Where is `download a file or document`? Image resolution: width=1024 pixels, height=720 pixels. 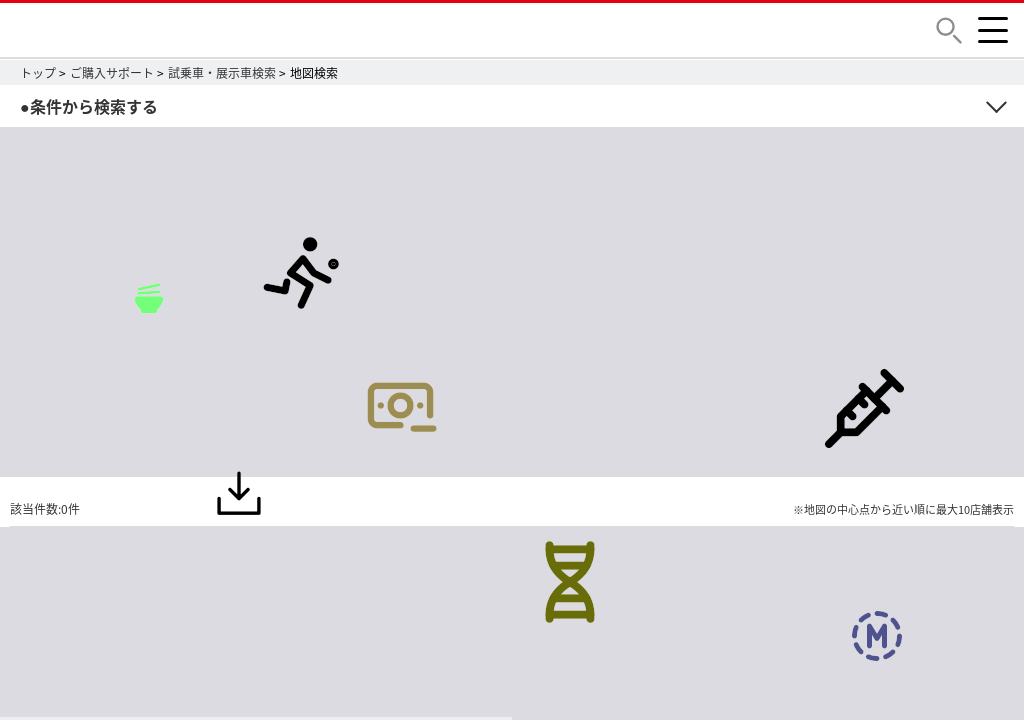
download a file or document is located at coordinates (239, 495).